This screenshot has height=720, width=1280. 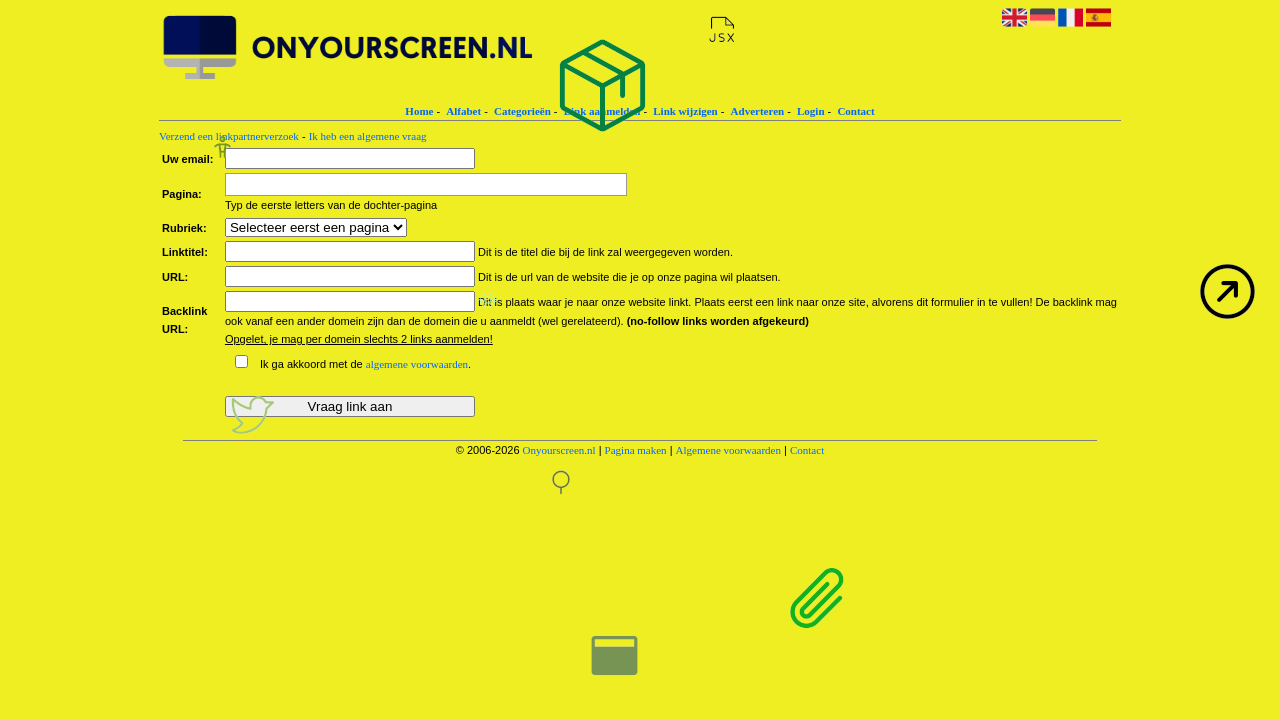 What do you see at coordinates (818, 598) in the screenshot?
I see `attach a file to your message` at bounding box center [818, 598].